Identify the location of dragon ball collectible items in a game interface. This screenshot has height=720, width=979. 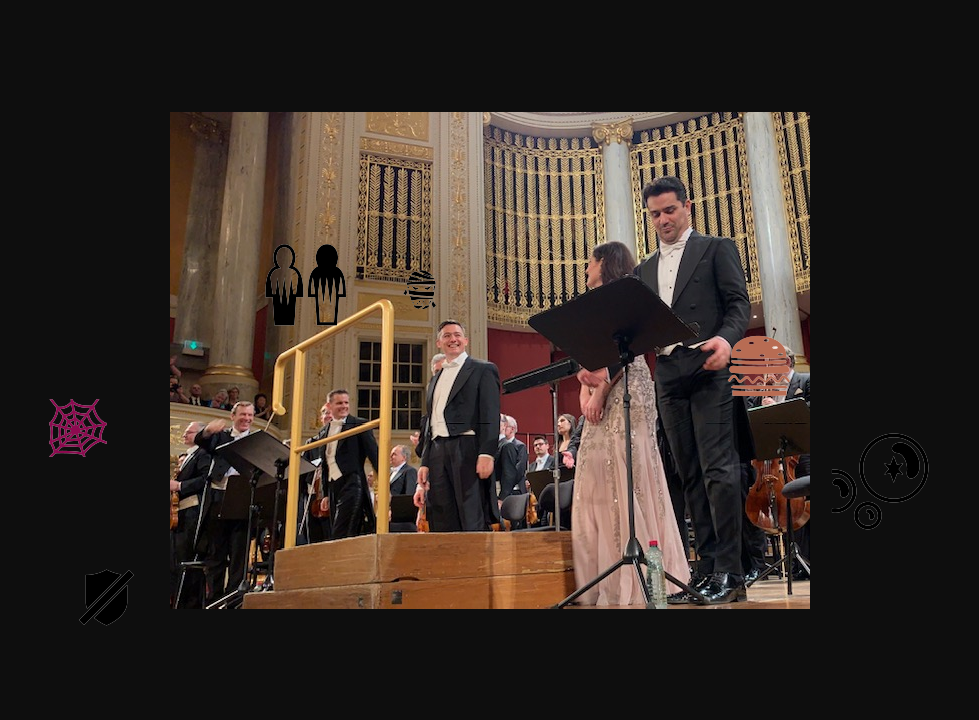
(880, 482).